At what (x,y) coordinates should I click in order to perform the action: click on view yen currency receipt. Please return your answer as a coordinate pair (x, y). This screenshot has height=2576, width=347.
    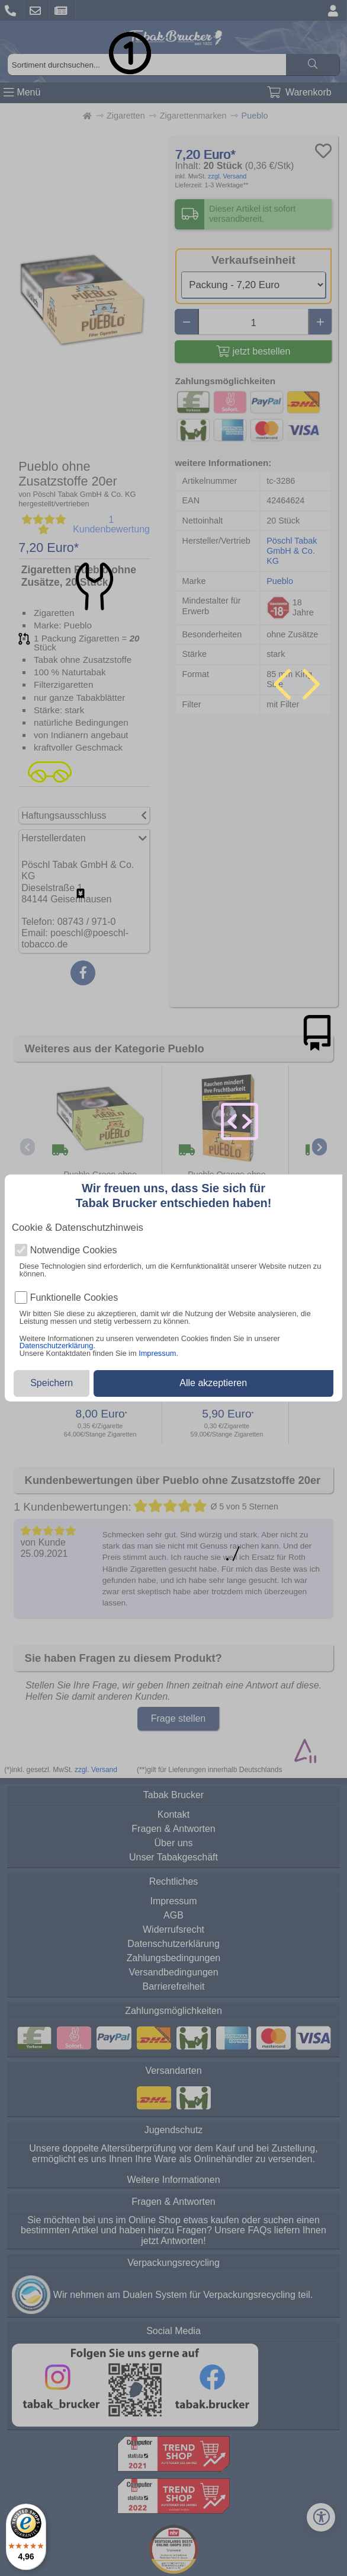
    Looking at the image, I should click on (81, 893).